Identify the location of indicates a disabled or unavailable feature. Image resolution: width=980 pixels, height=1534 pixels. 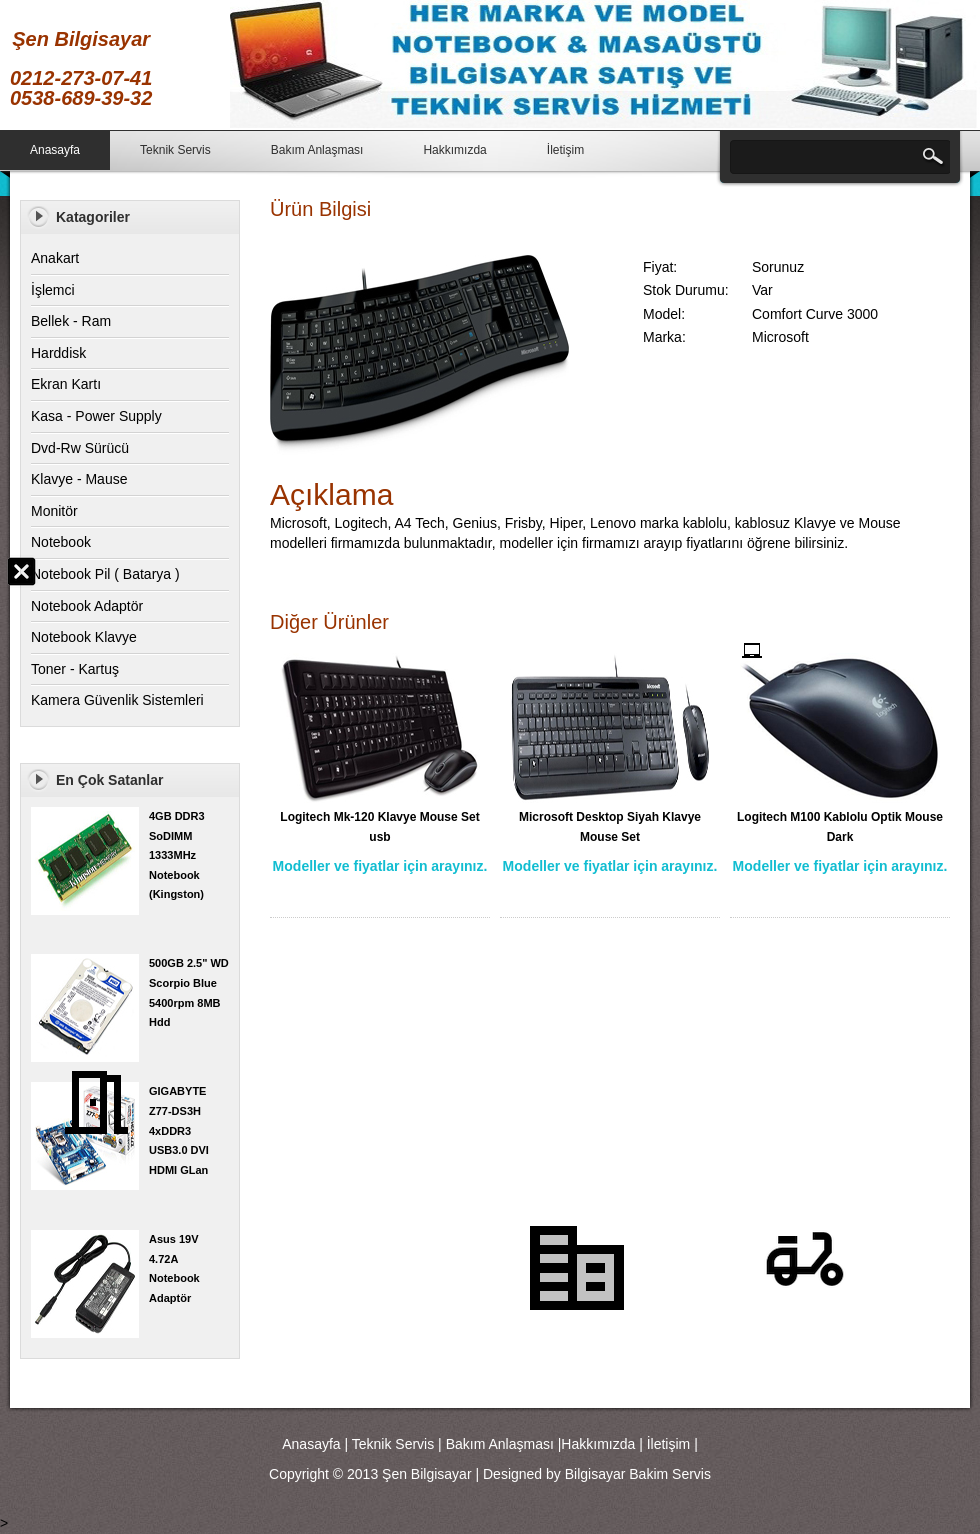
(21, 571).